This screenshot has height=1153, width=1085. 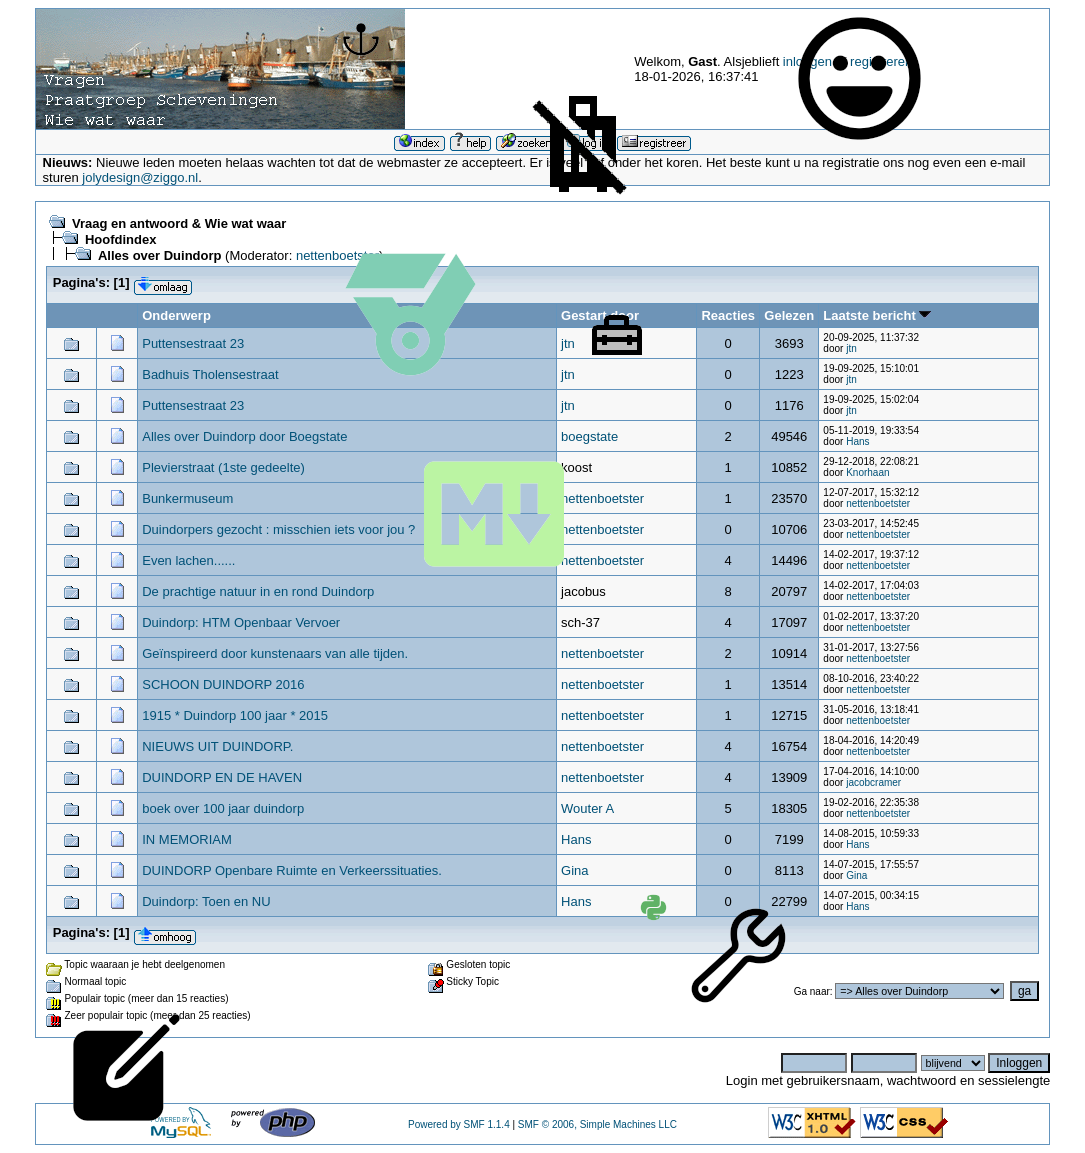 What do you see at coordinates (583, 144) in the screenshot?
I see `no luggage allowed in this area` at bounding box center [583, 144].